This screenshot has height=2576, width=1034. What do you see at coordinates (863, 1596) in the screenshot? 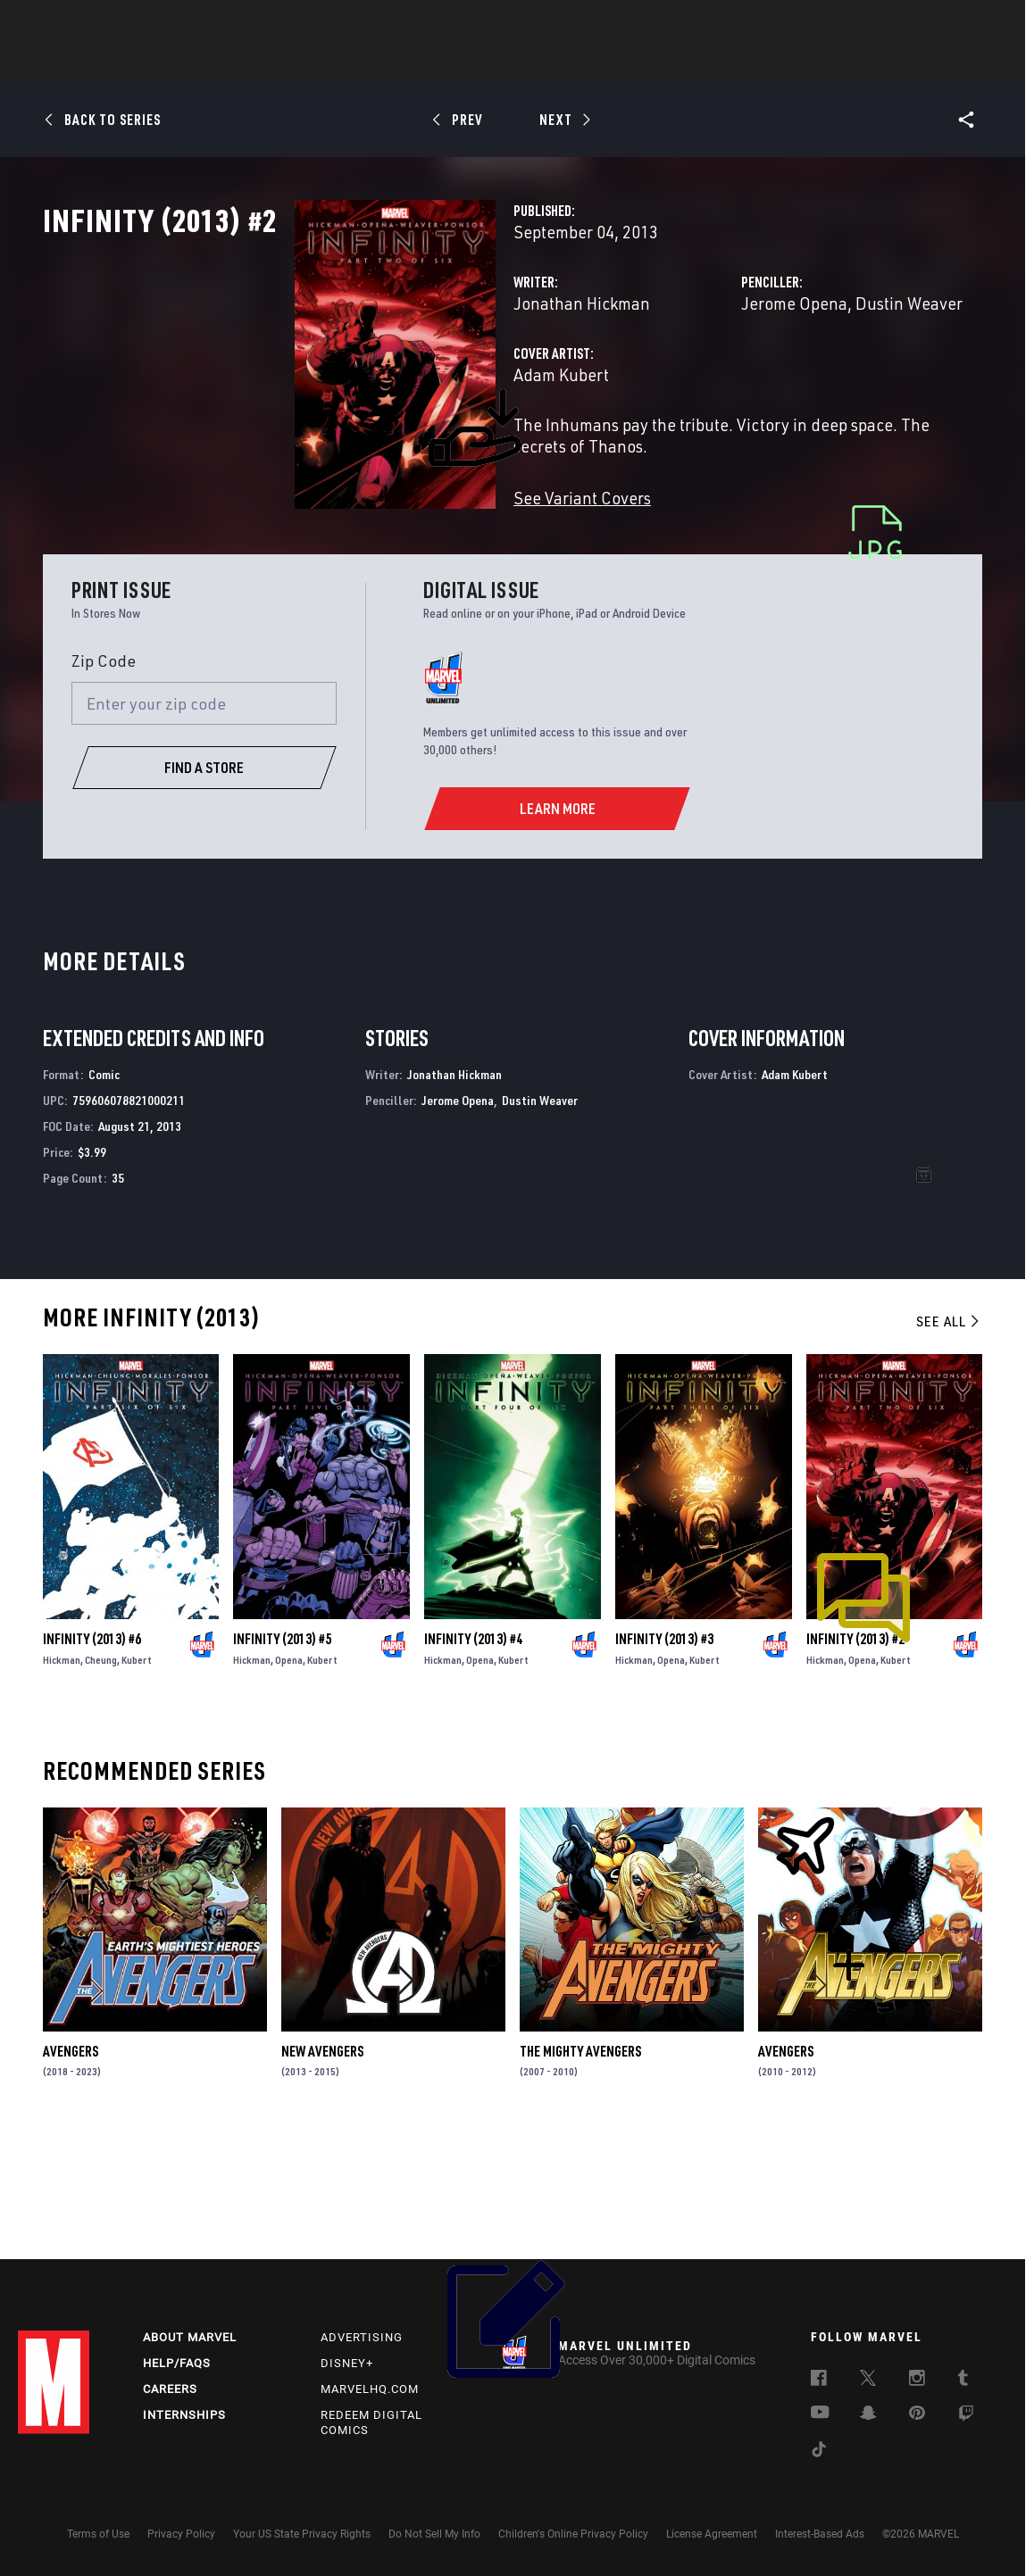
I see `open your messages or conversations` at bounding box center [863, 1596].